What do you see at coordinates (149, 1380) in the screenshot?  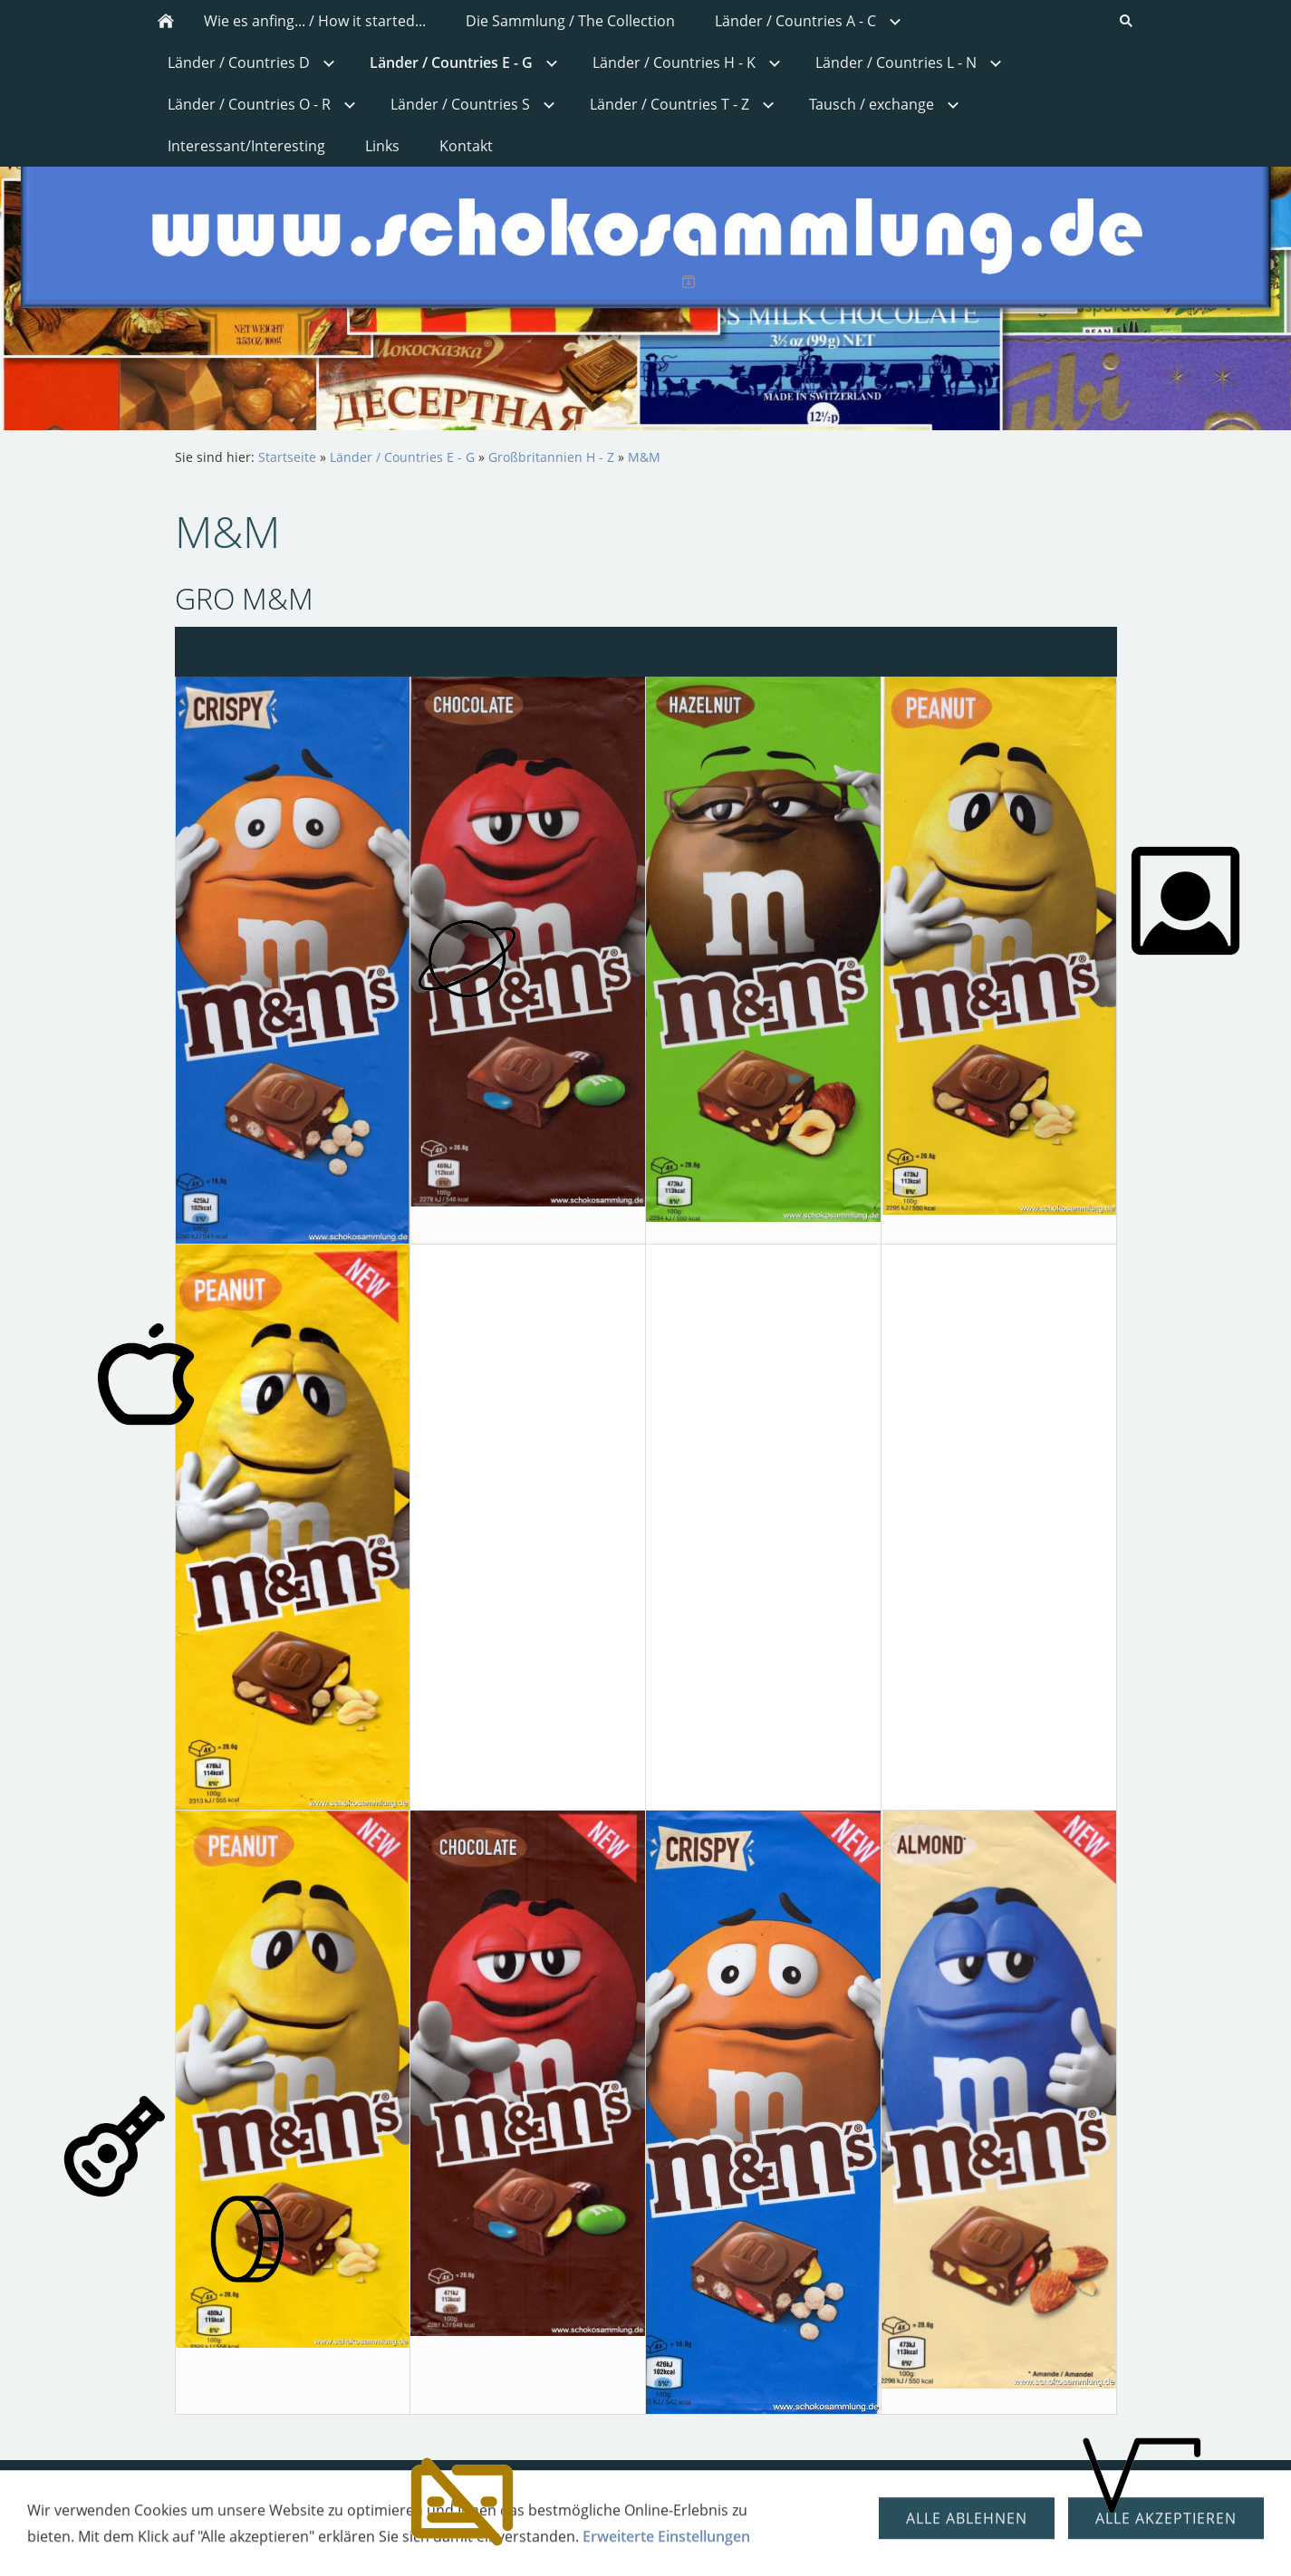 I see `apple company logo or branding` at bounding box center [149, 1380].